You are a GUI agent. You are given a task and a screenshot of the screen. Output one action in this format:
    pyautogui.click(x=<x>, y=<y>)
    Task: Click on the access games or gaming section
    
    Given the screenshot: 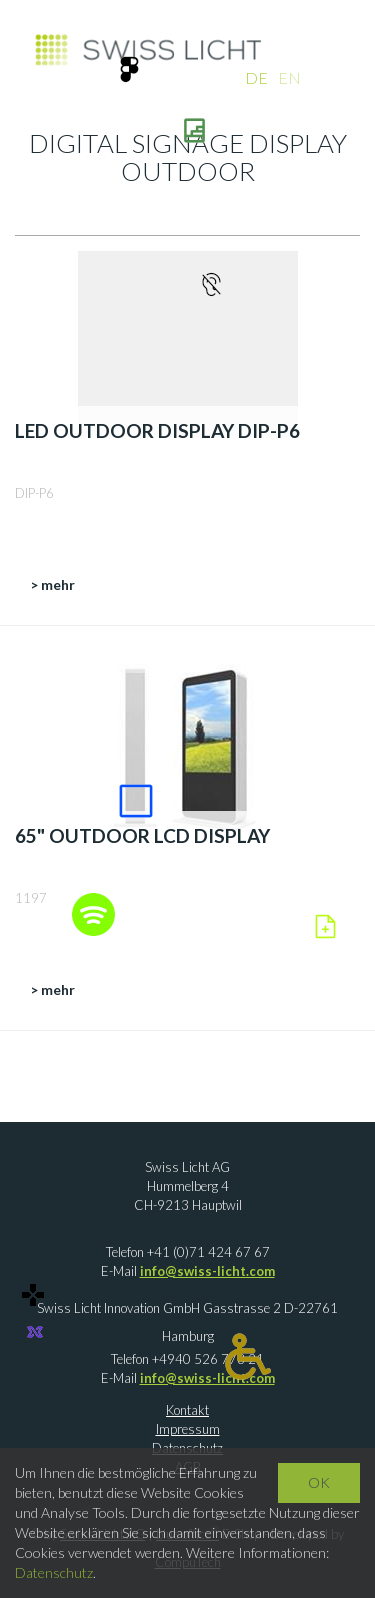 What is the action you would take?
    pyautogui.click(x=33, y=1295)
    